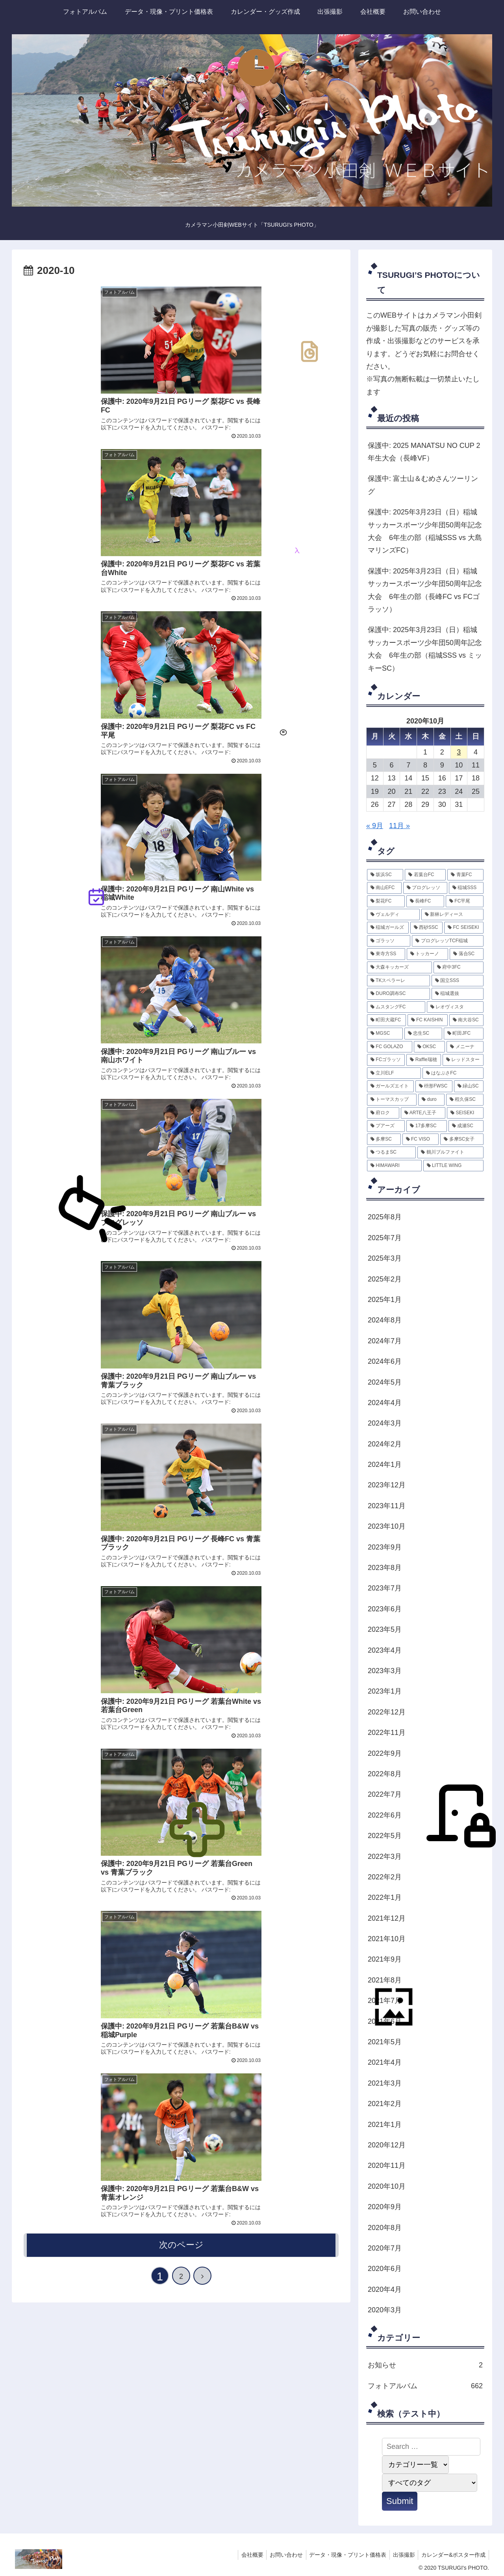  I want to click on select a 3D torus shape in modeling software, so click(283, 732).